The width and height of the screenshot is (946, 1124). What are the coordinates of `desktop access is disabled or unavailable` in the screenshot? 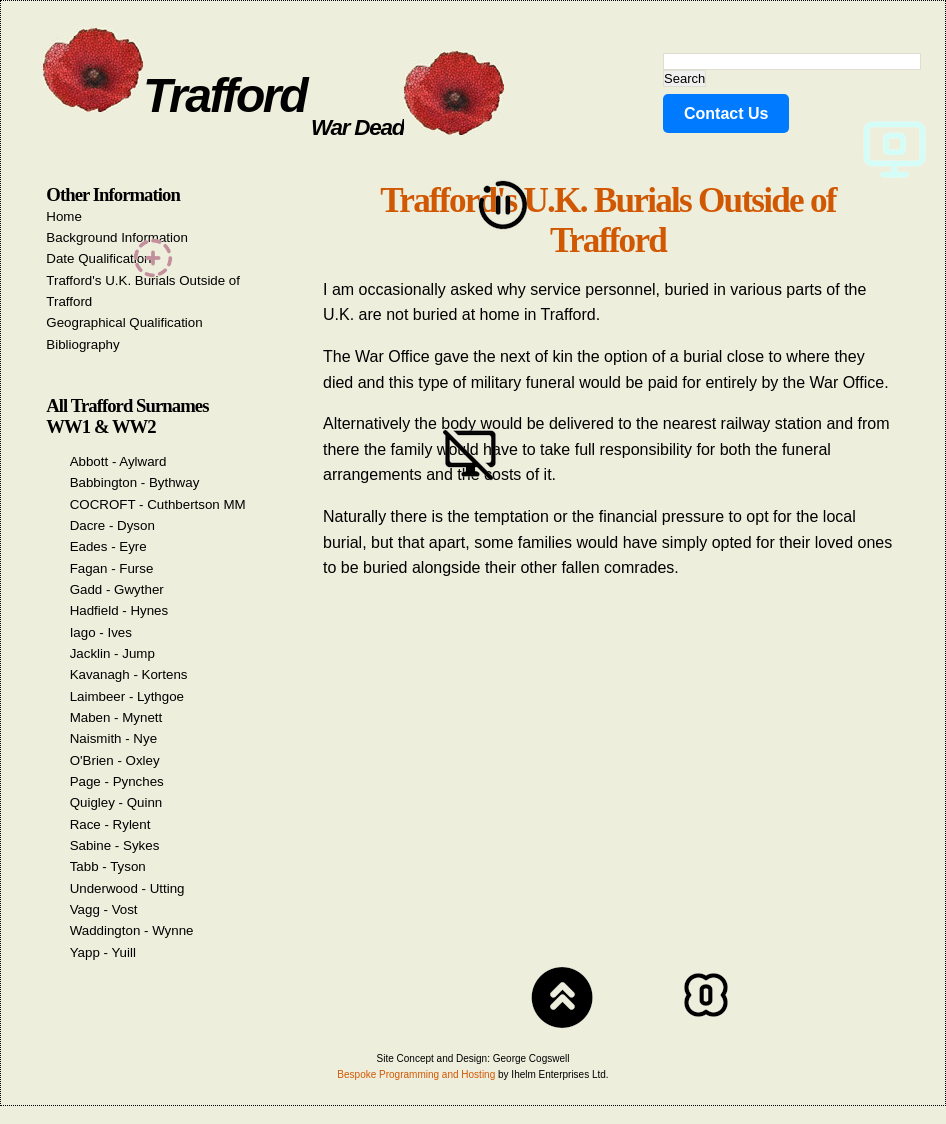 It's located at (470, 453).